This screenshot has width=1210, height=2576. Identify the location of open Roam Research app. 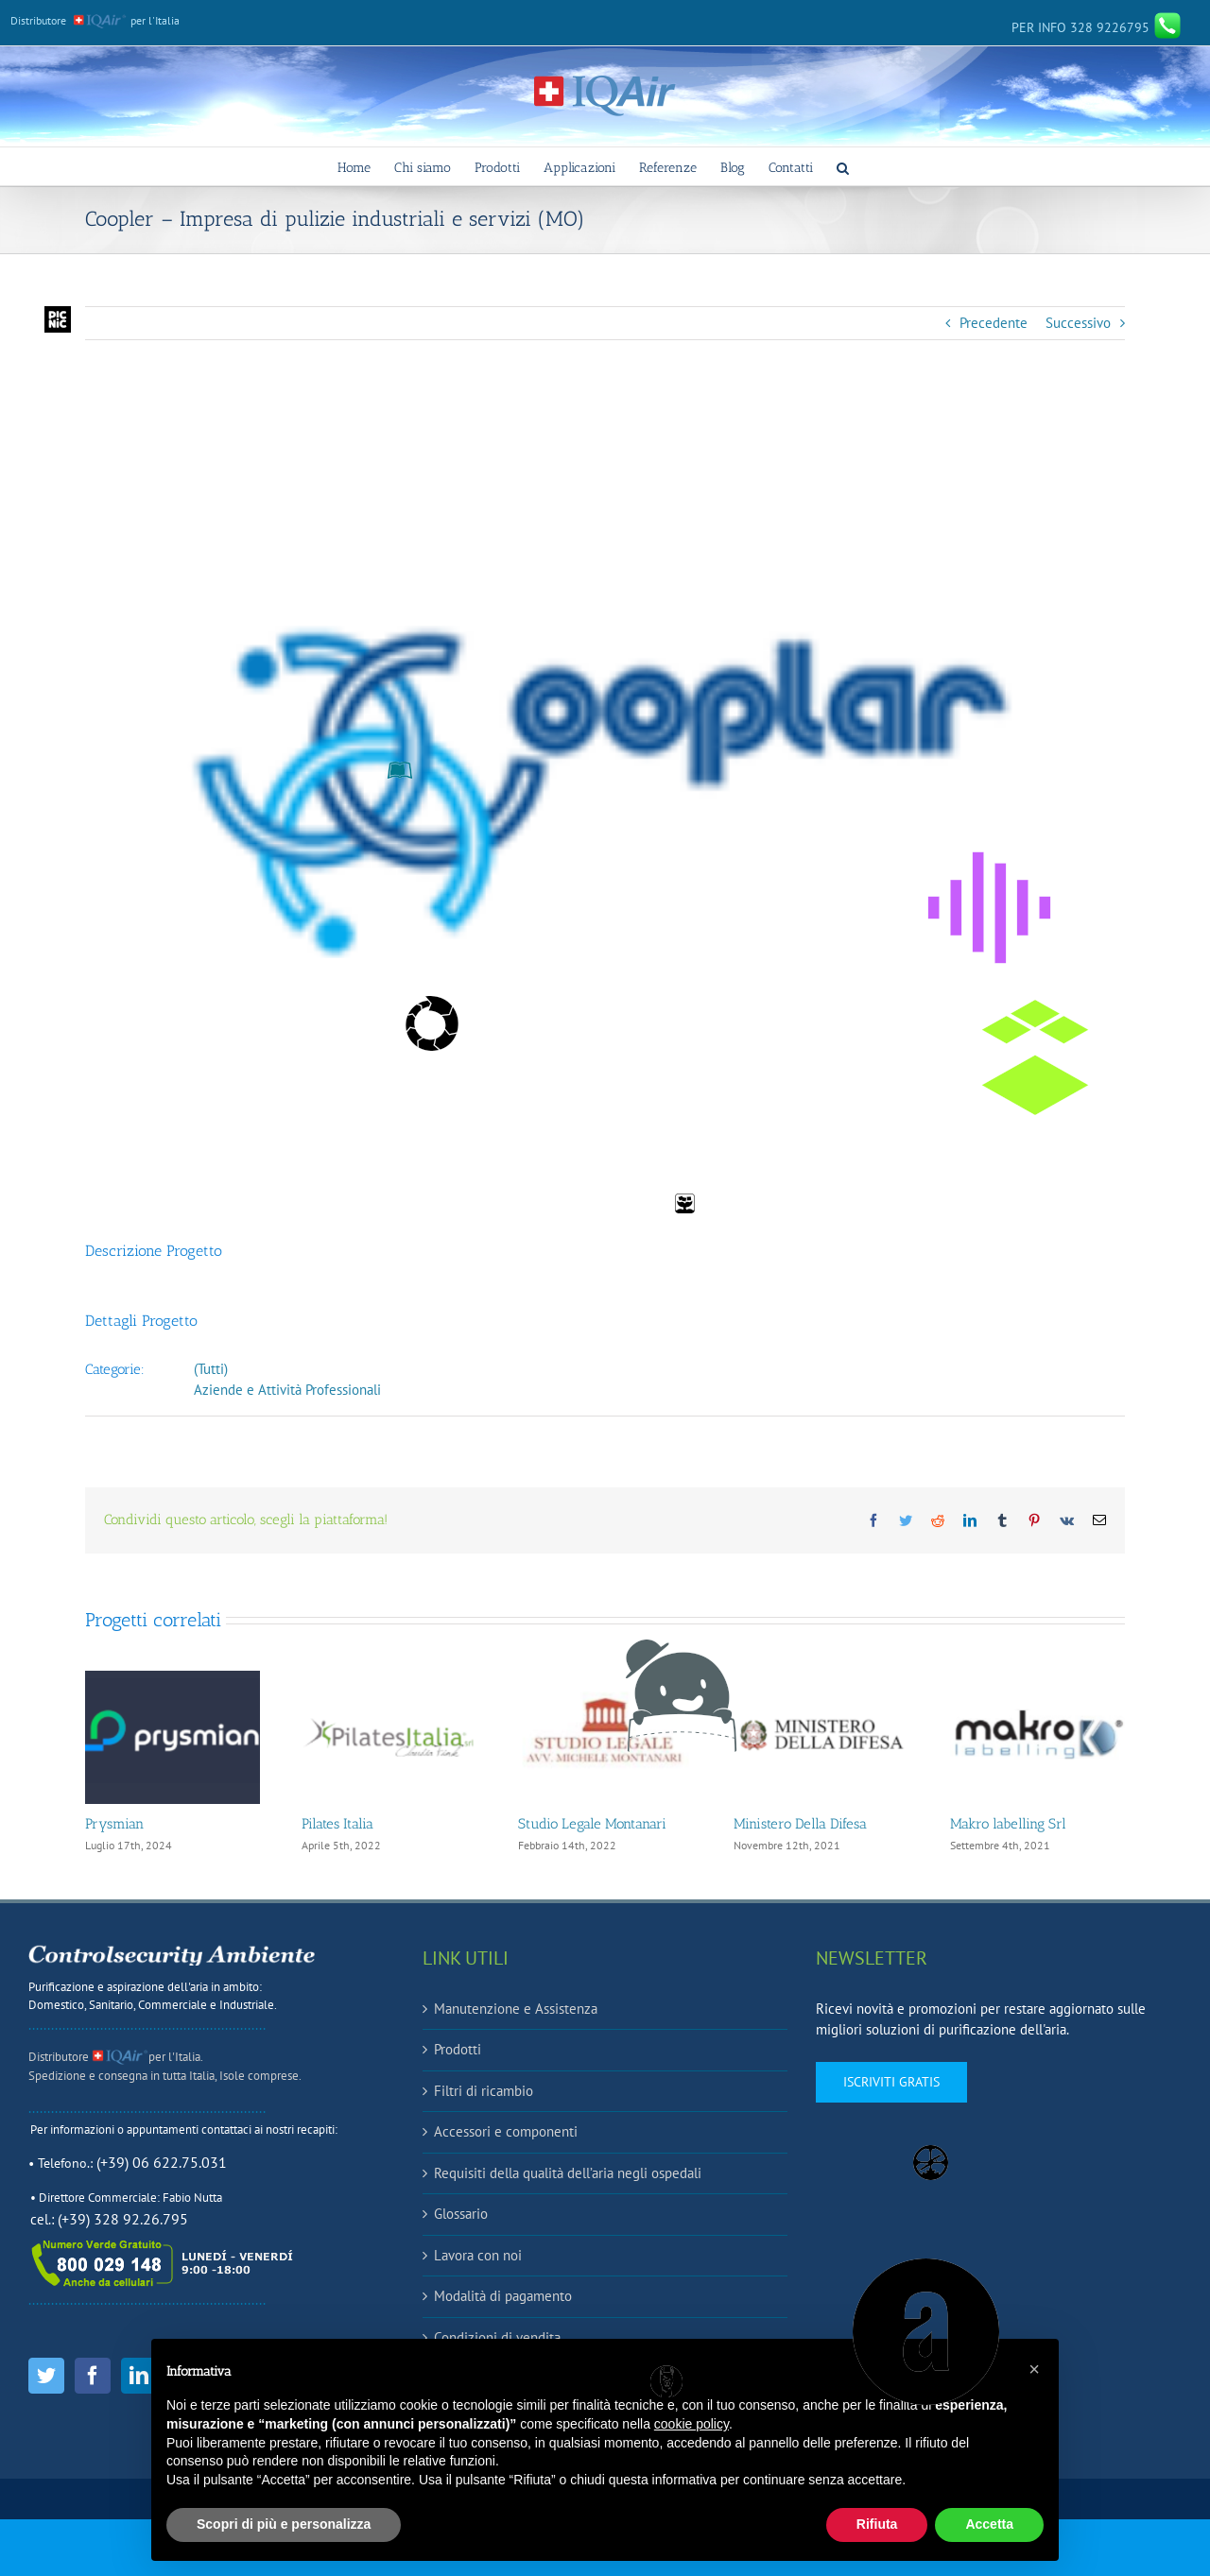
(930, 2162).